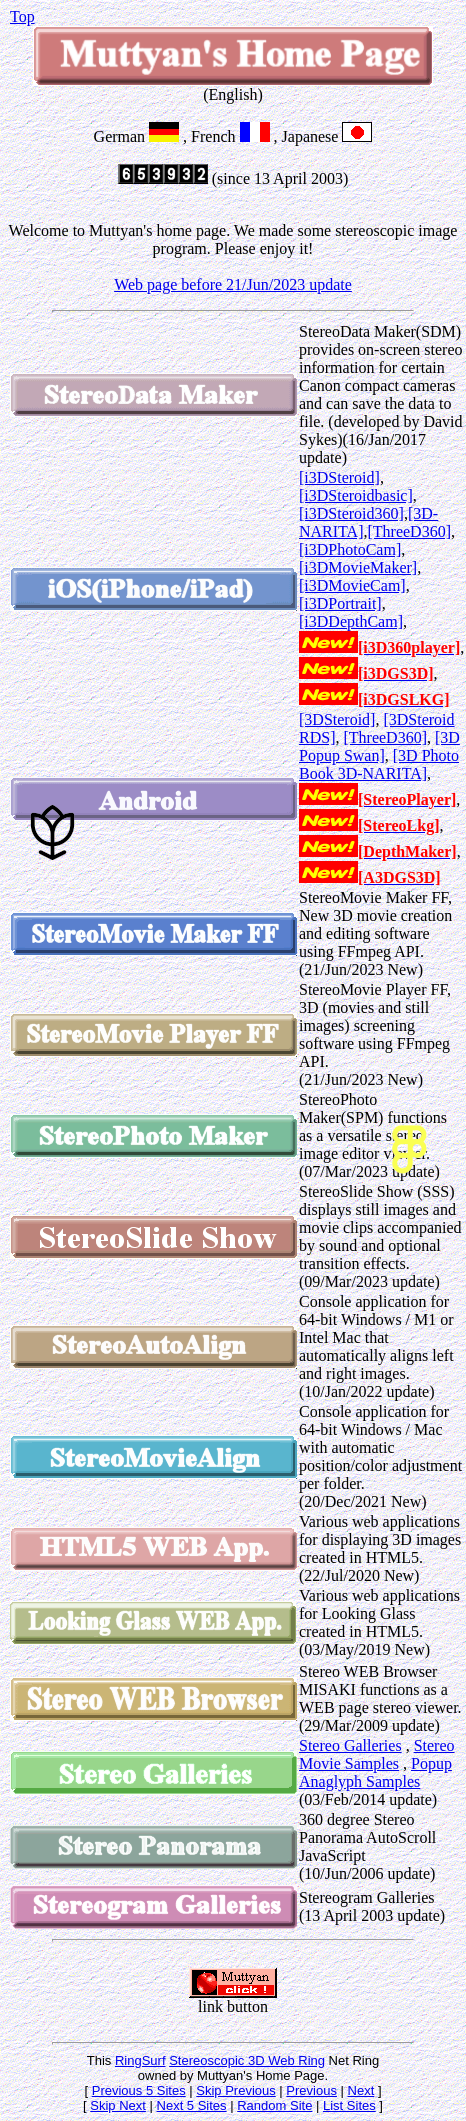 The height and width of the screenshot is (2121, 466). Describe the element at coordinates (52, 832) in the screenshot. I see `access garden or plant care features` at that location.